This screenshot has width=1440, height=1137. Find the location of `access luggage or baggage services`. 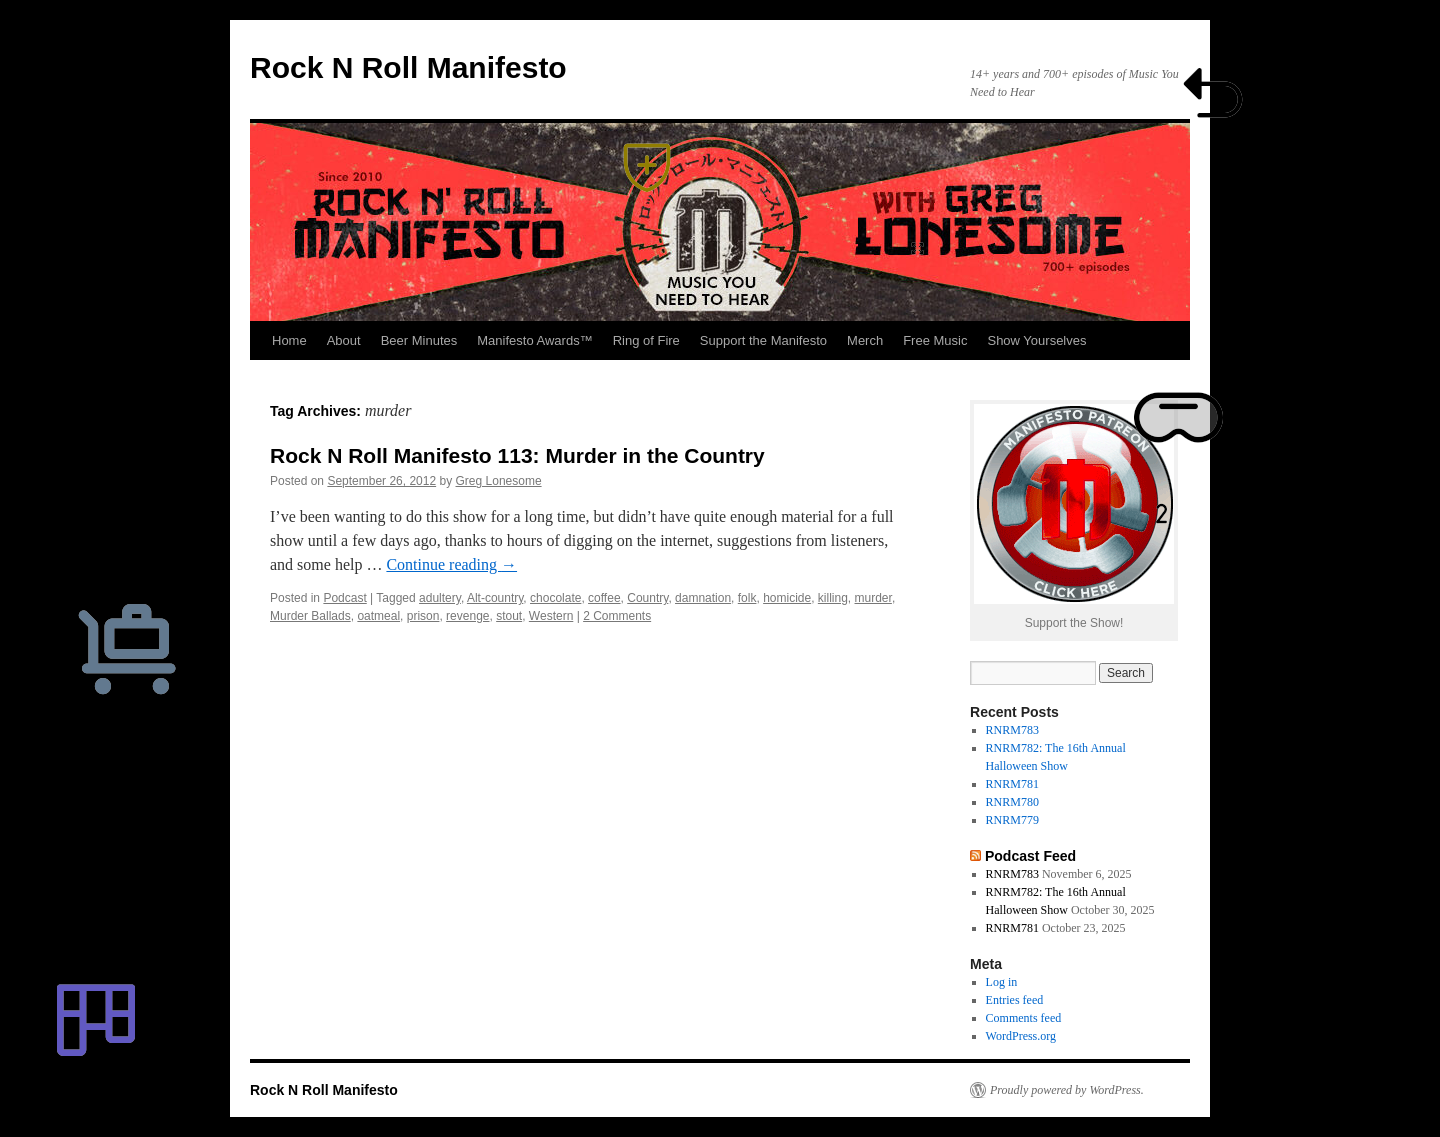

access luggage or baggage services is located at coordinates (125, 647).